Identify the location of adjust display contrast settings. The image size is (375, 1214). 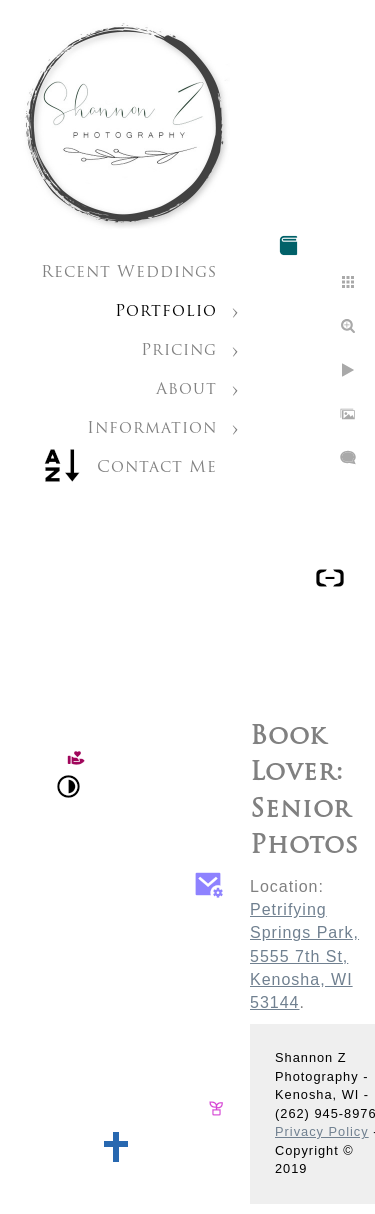
(68, 786).